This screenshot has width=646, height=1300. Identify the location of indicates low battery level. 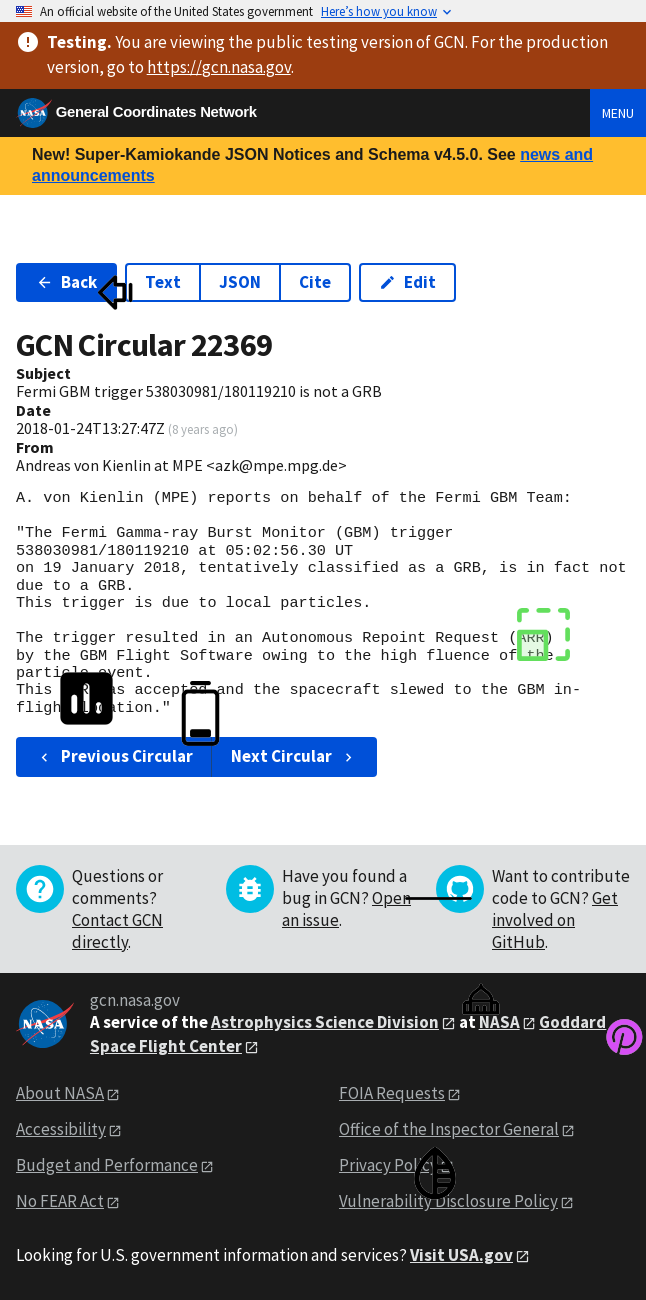
(200, 714).